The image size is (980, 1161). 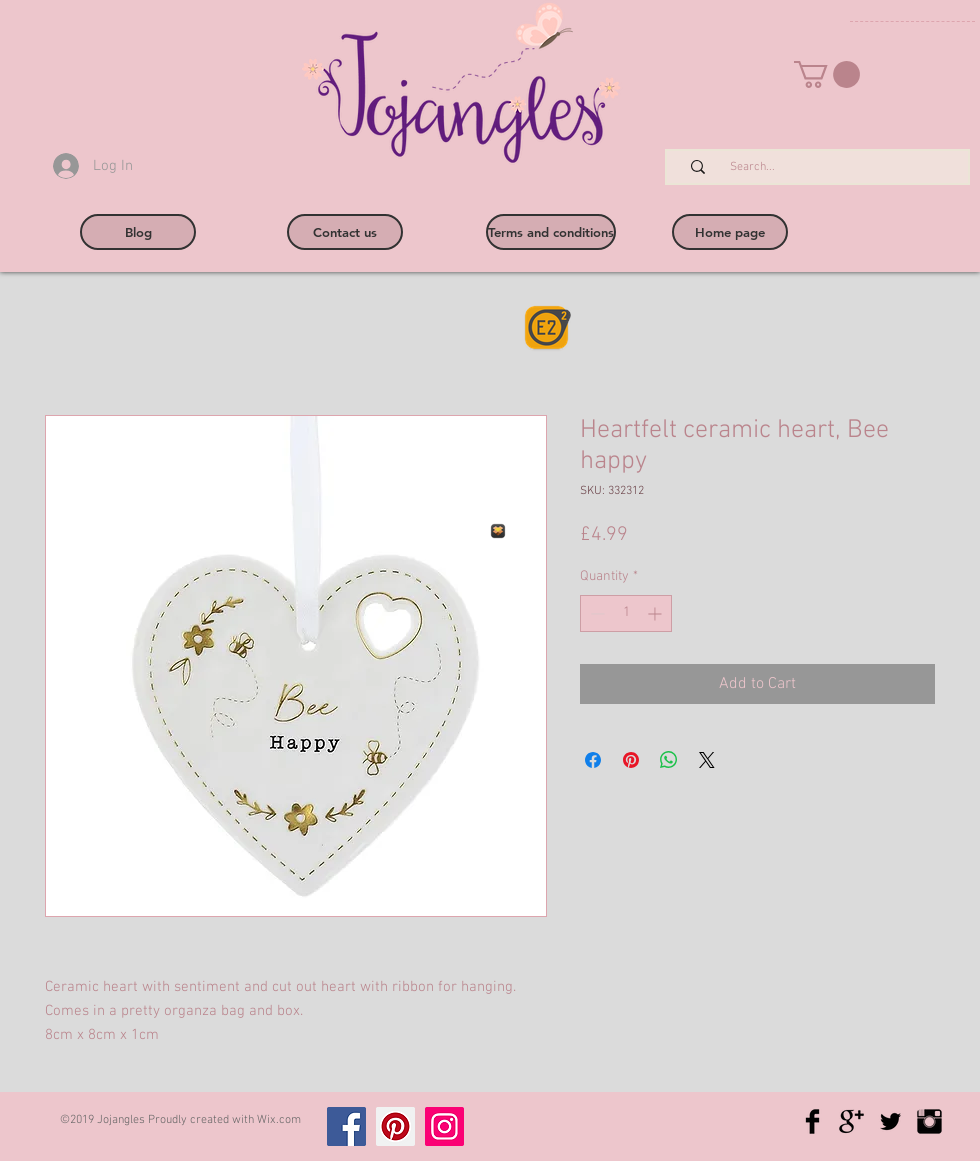 What do you see at coordinates (546, 327) in the screenshot?
I see `launch Half-Life 2: Episode 2` at bounding box center [546, 327].